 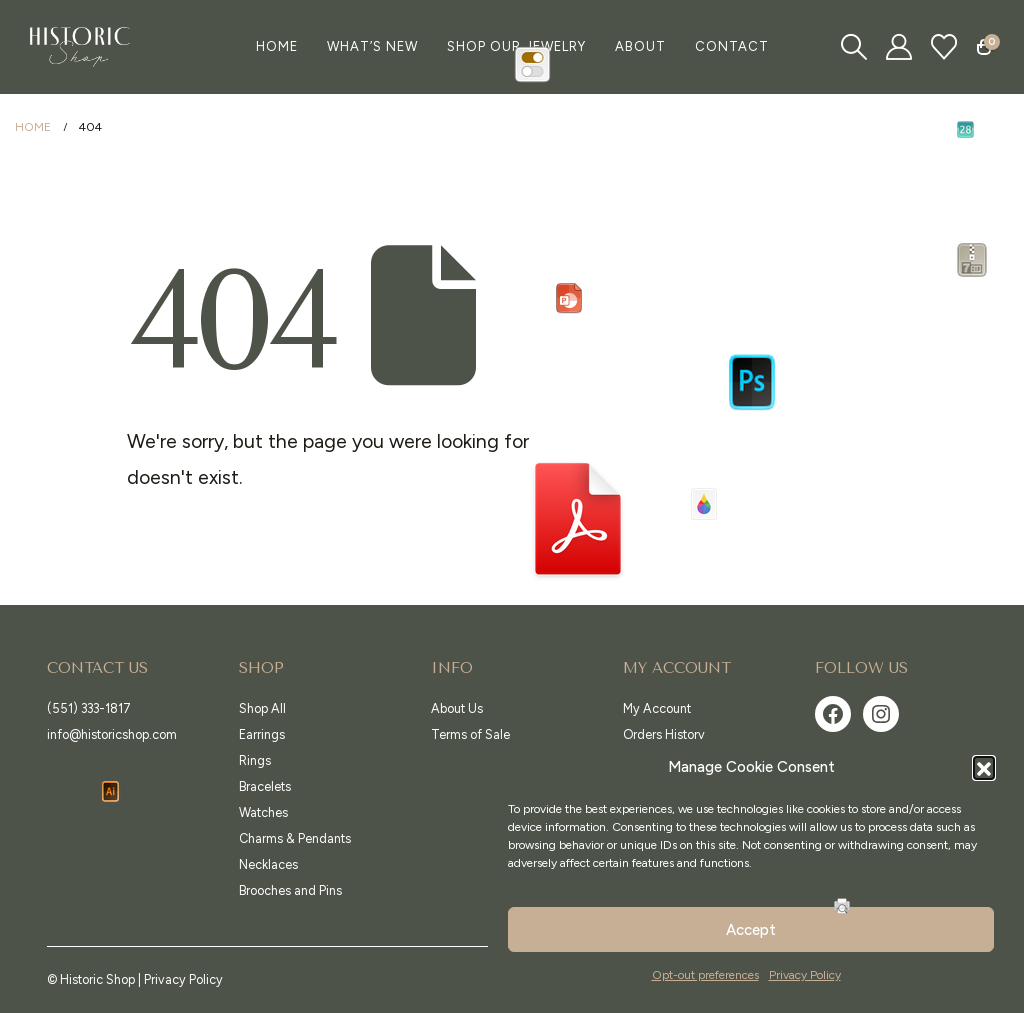 I want to click on preview document before printing, so click(x=842, y=906).